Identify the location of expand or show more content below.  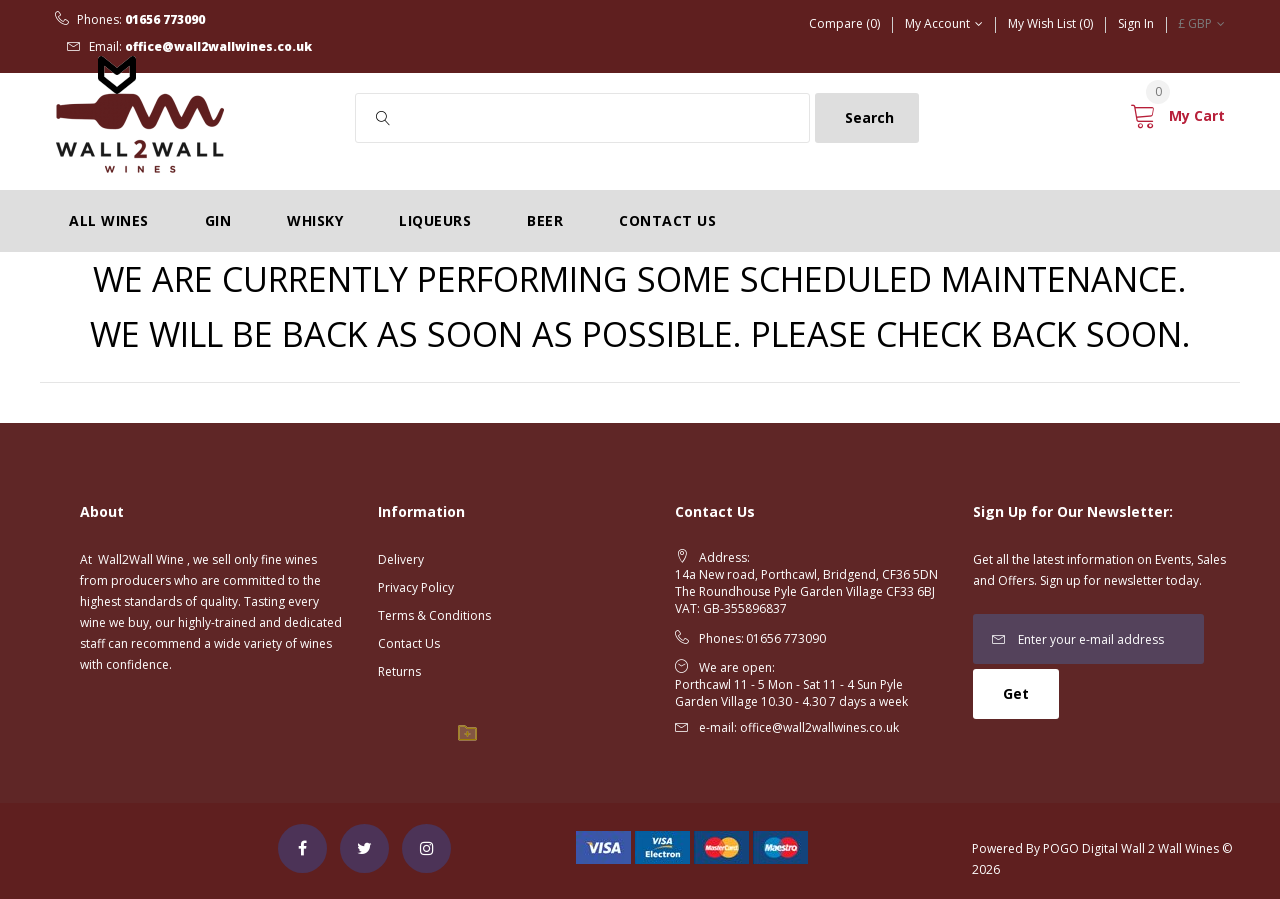
(117, 75).